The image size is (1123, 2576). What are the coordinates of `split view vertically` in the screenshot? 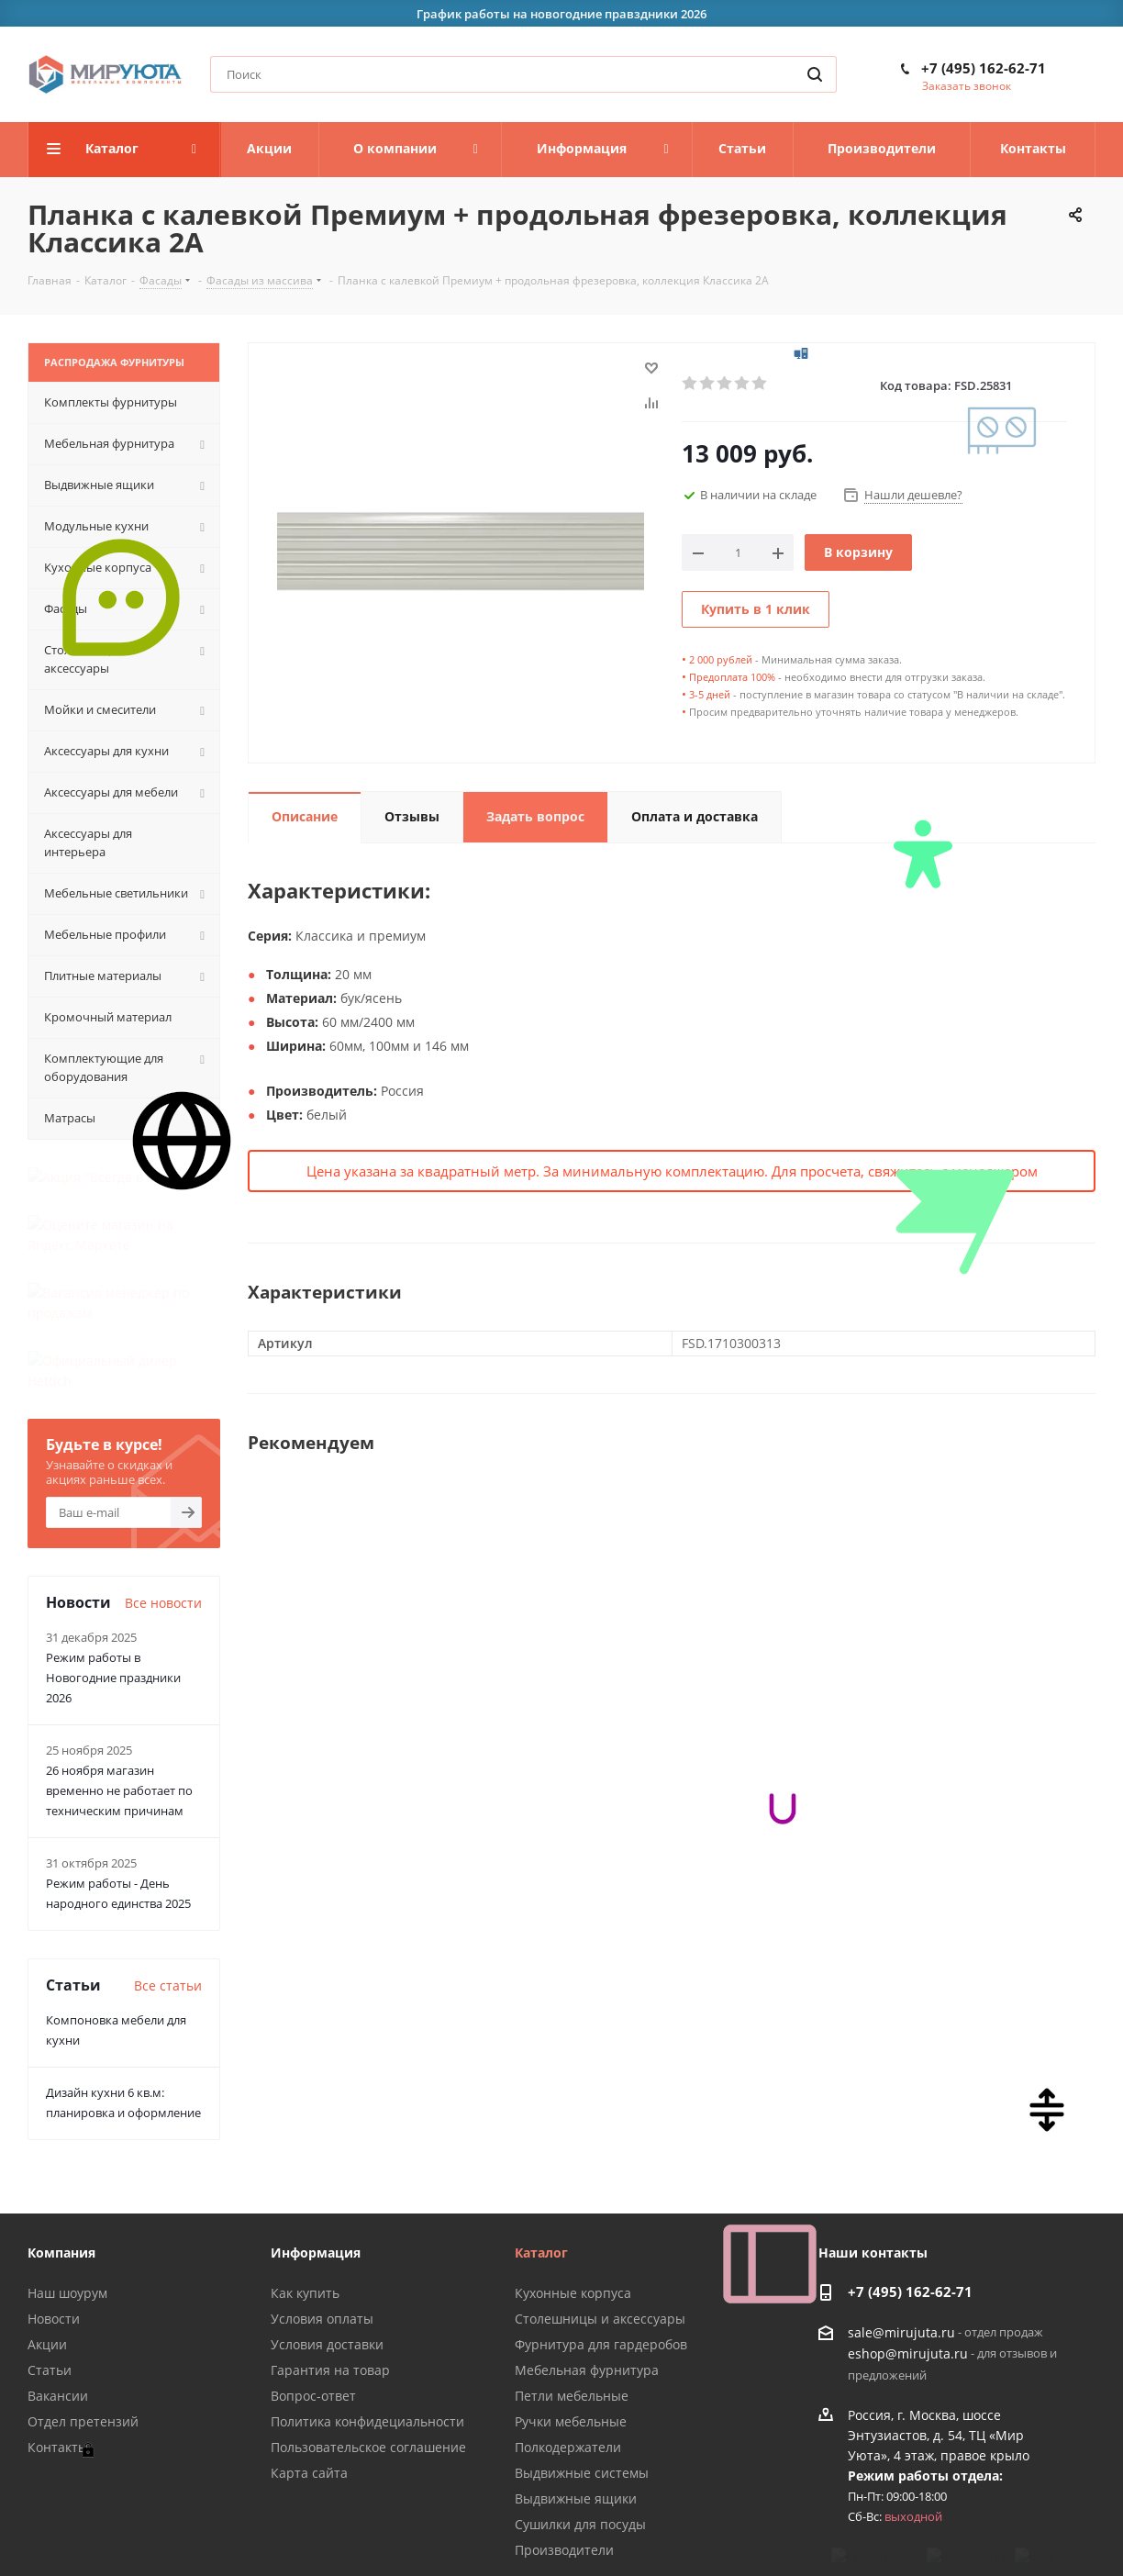 It's located at (1047, 2110).